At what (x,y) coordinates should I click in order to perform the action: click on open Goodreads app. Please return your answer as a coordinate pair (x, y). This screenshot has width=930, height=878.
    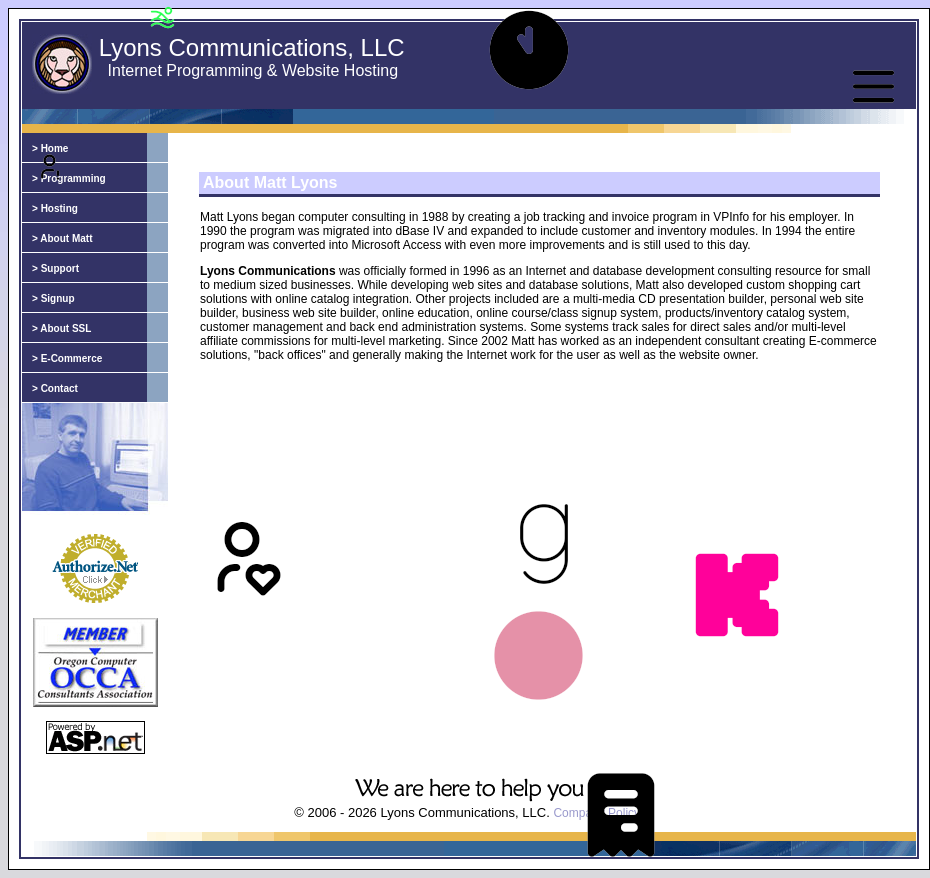
    Looking at the image, I should click on (544, 544).